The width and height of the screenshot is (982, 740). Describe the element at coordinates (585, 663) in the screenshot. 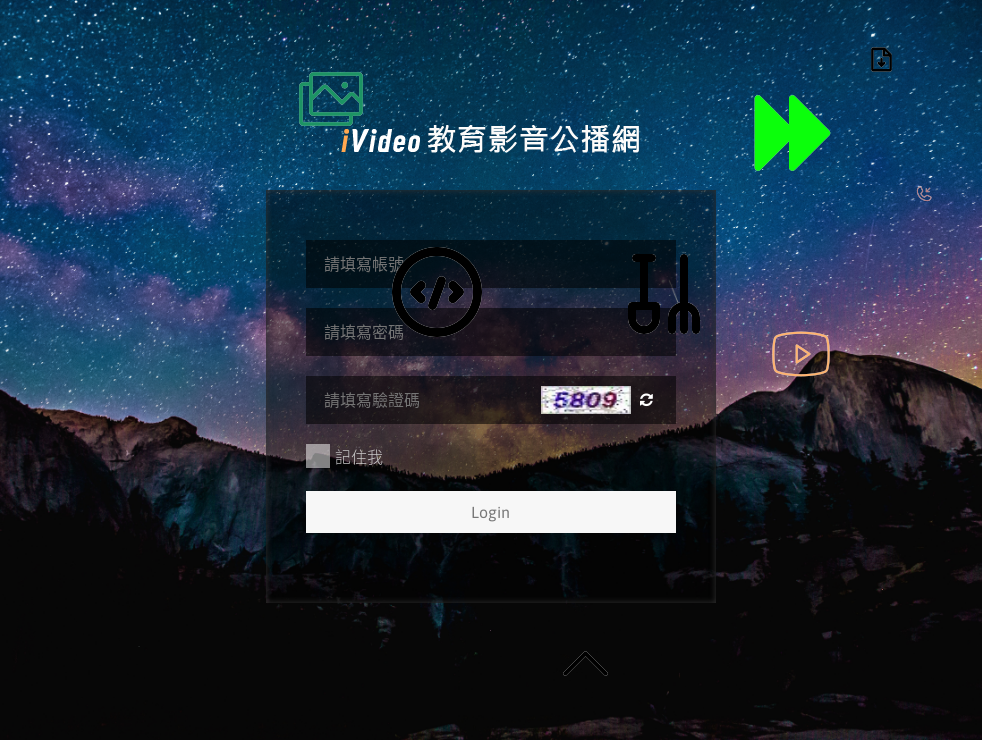

I see `collapse an expanded section` at that location.